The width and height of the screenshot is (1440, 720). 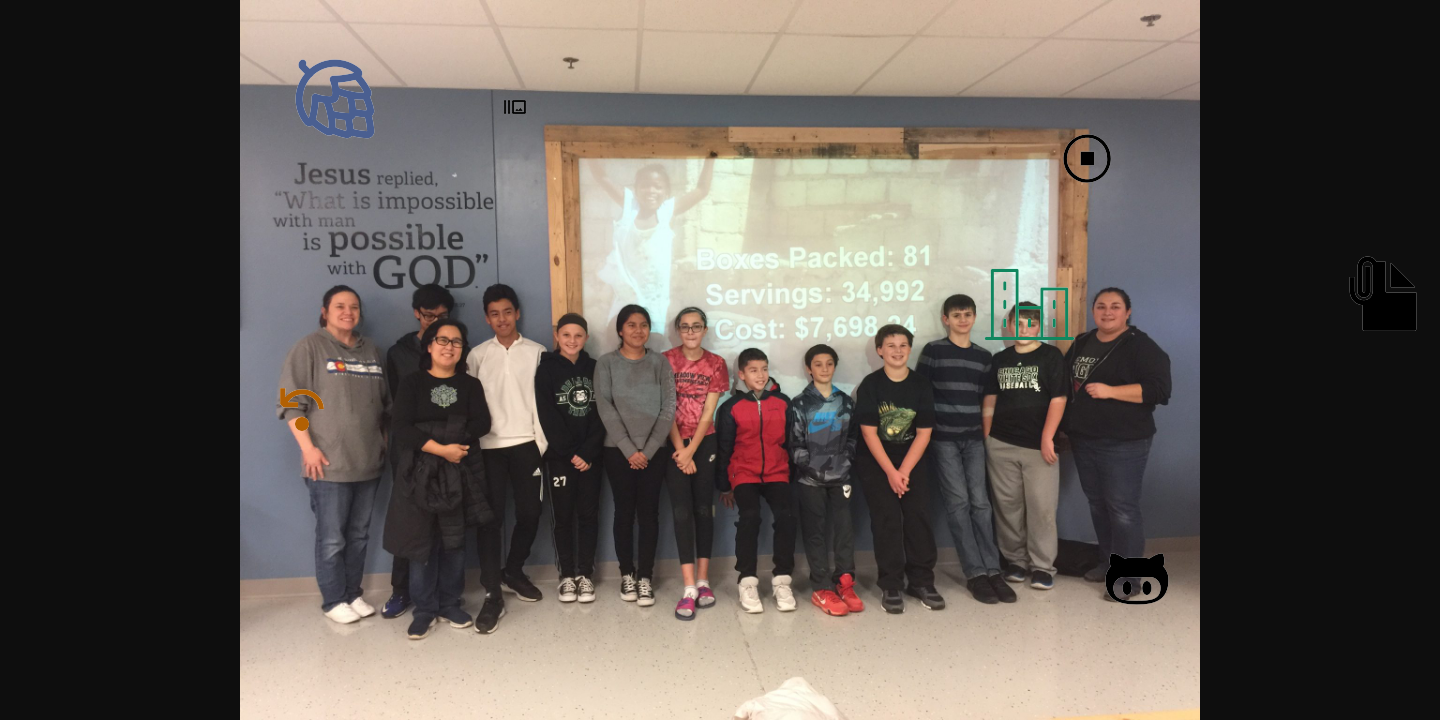 What do you see at coordinates (1029, 304) in the screenshot?
I see `view city or urban locations` at bounding box center [1029, 304].